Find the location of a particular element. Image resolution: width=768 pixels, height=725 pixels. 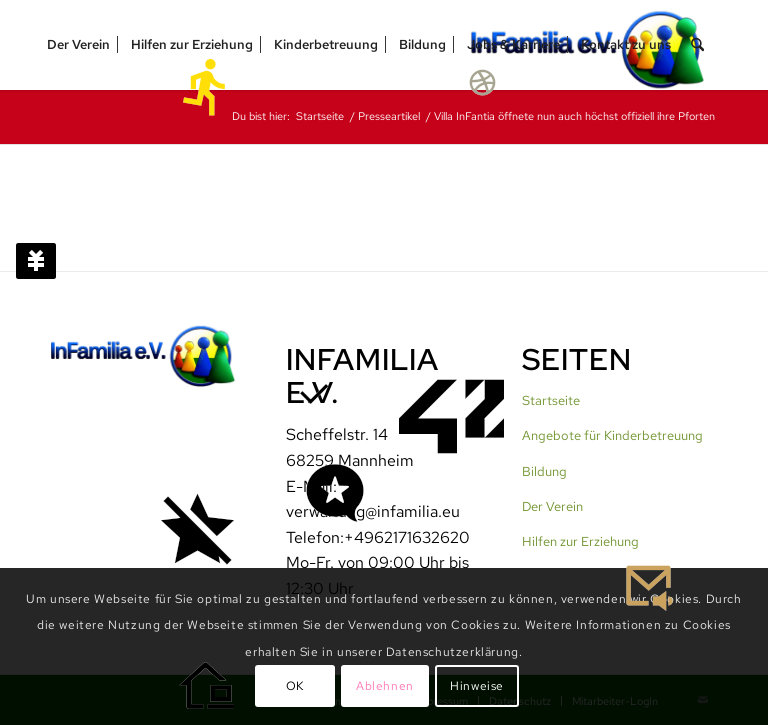

confirms a completed action or task is located at coordinates (314, 394).